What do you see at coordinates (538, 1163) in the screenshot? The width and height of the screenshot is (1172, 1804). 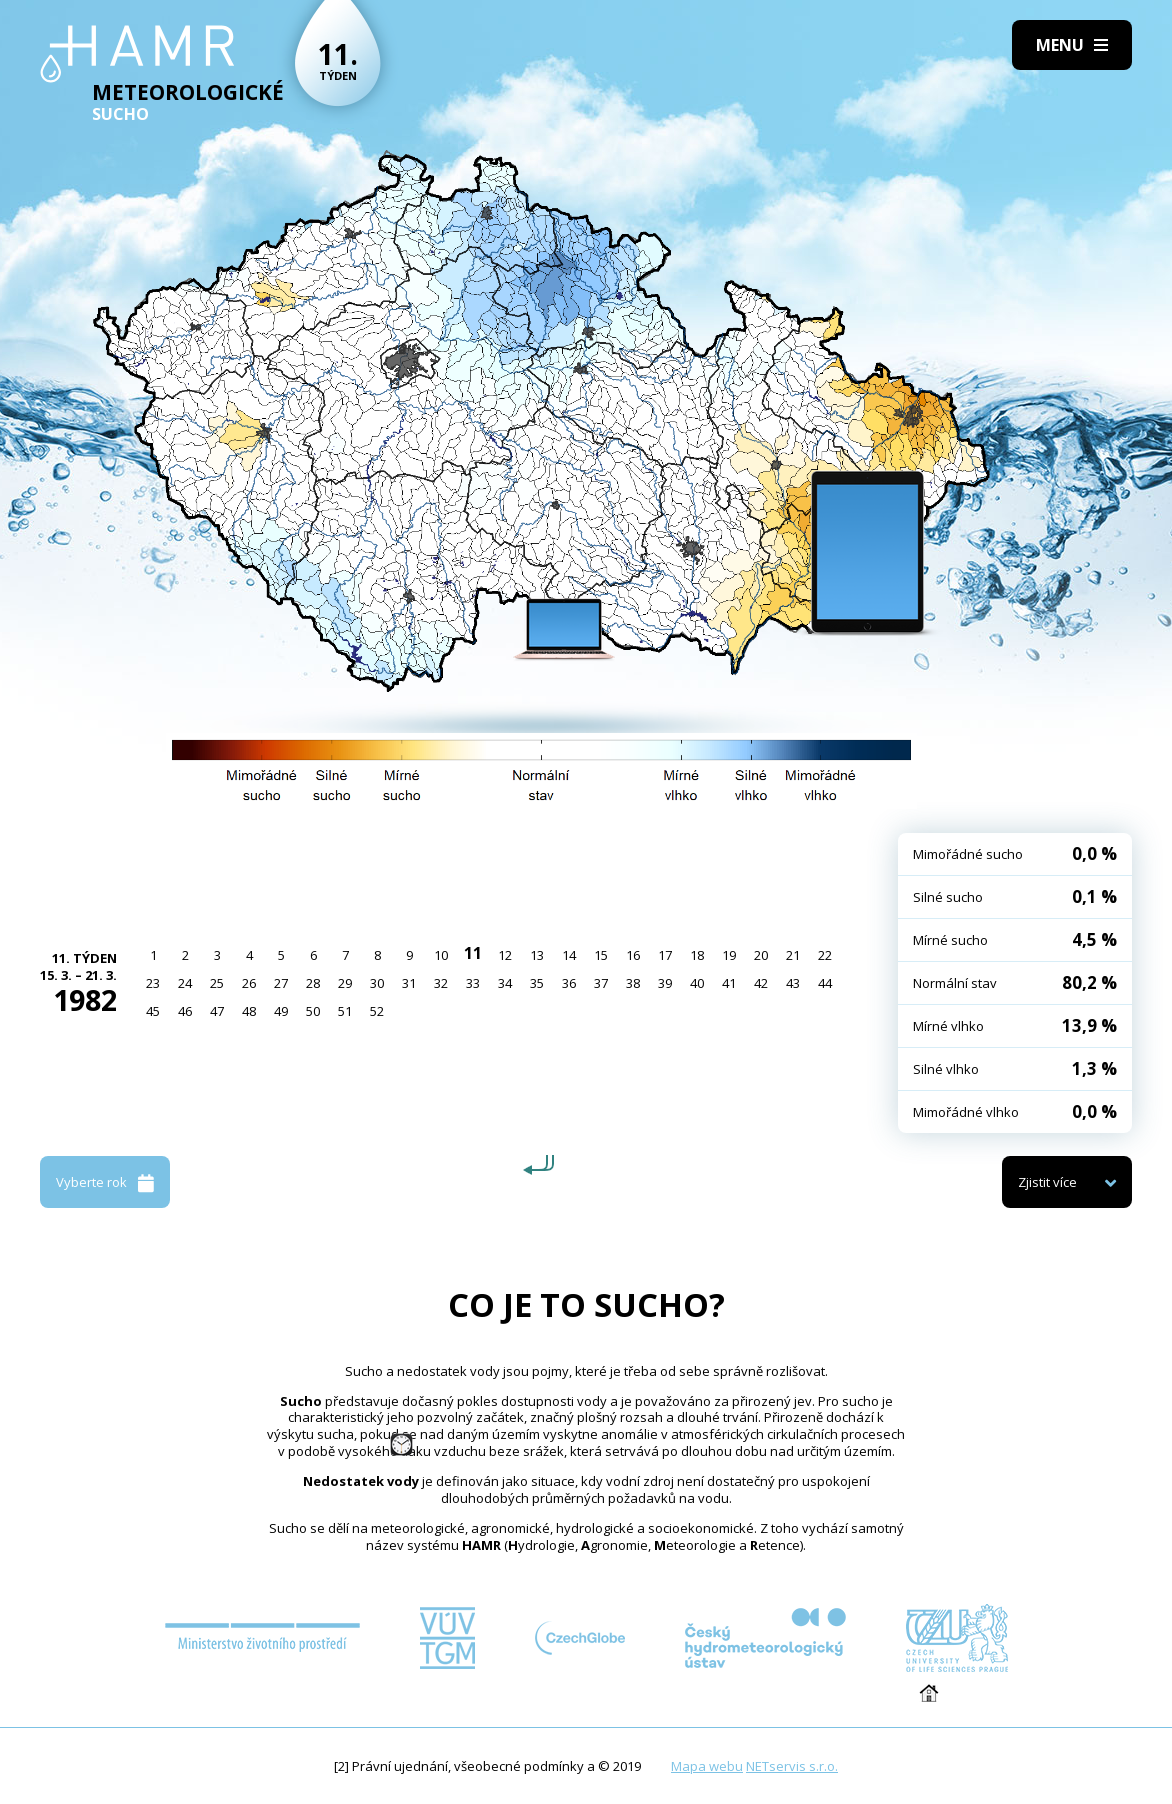 I see `reply to all recipients of an email` at bounding box center [538, 1163].